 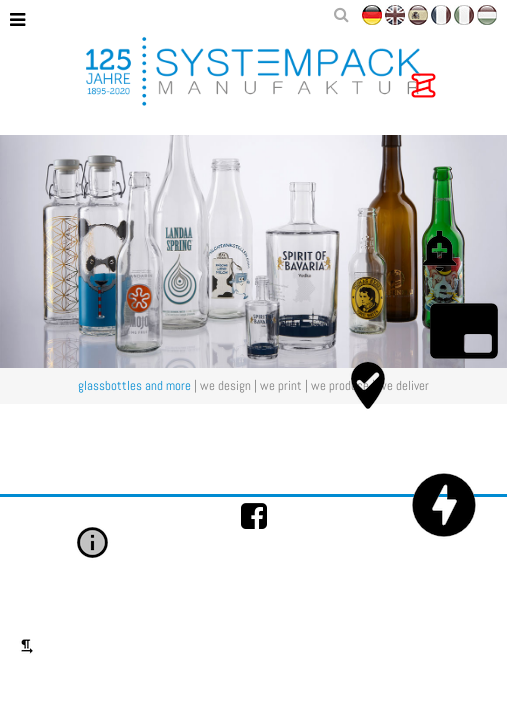 What do you see at coordinates (439, 250) in the screenshot?
I see `add a new alert or notification` at bounding box center [439, 250].